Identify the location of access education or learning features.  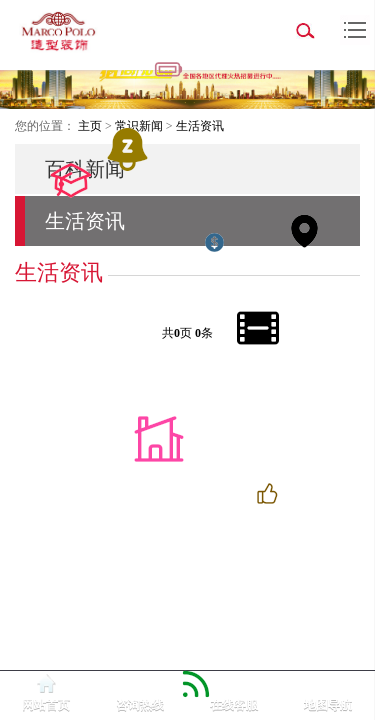
(71, 180).